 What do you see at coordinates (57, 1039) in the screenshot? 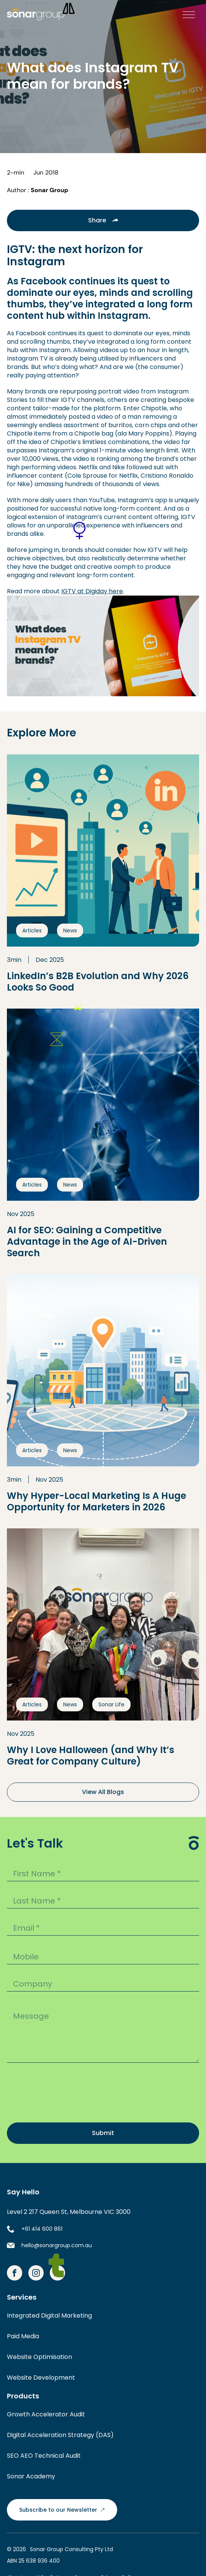
I see `indicates loading or processing in progress` at bounding box center [57, 1039].